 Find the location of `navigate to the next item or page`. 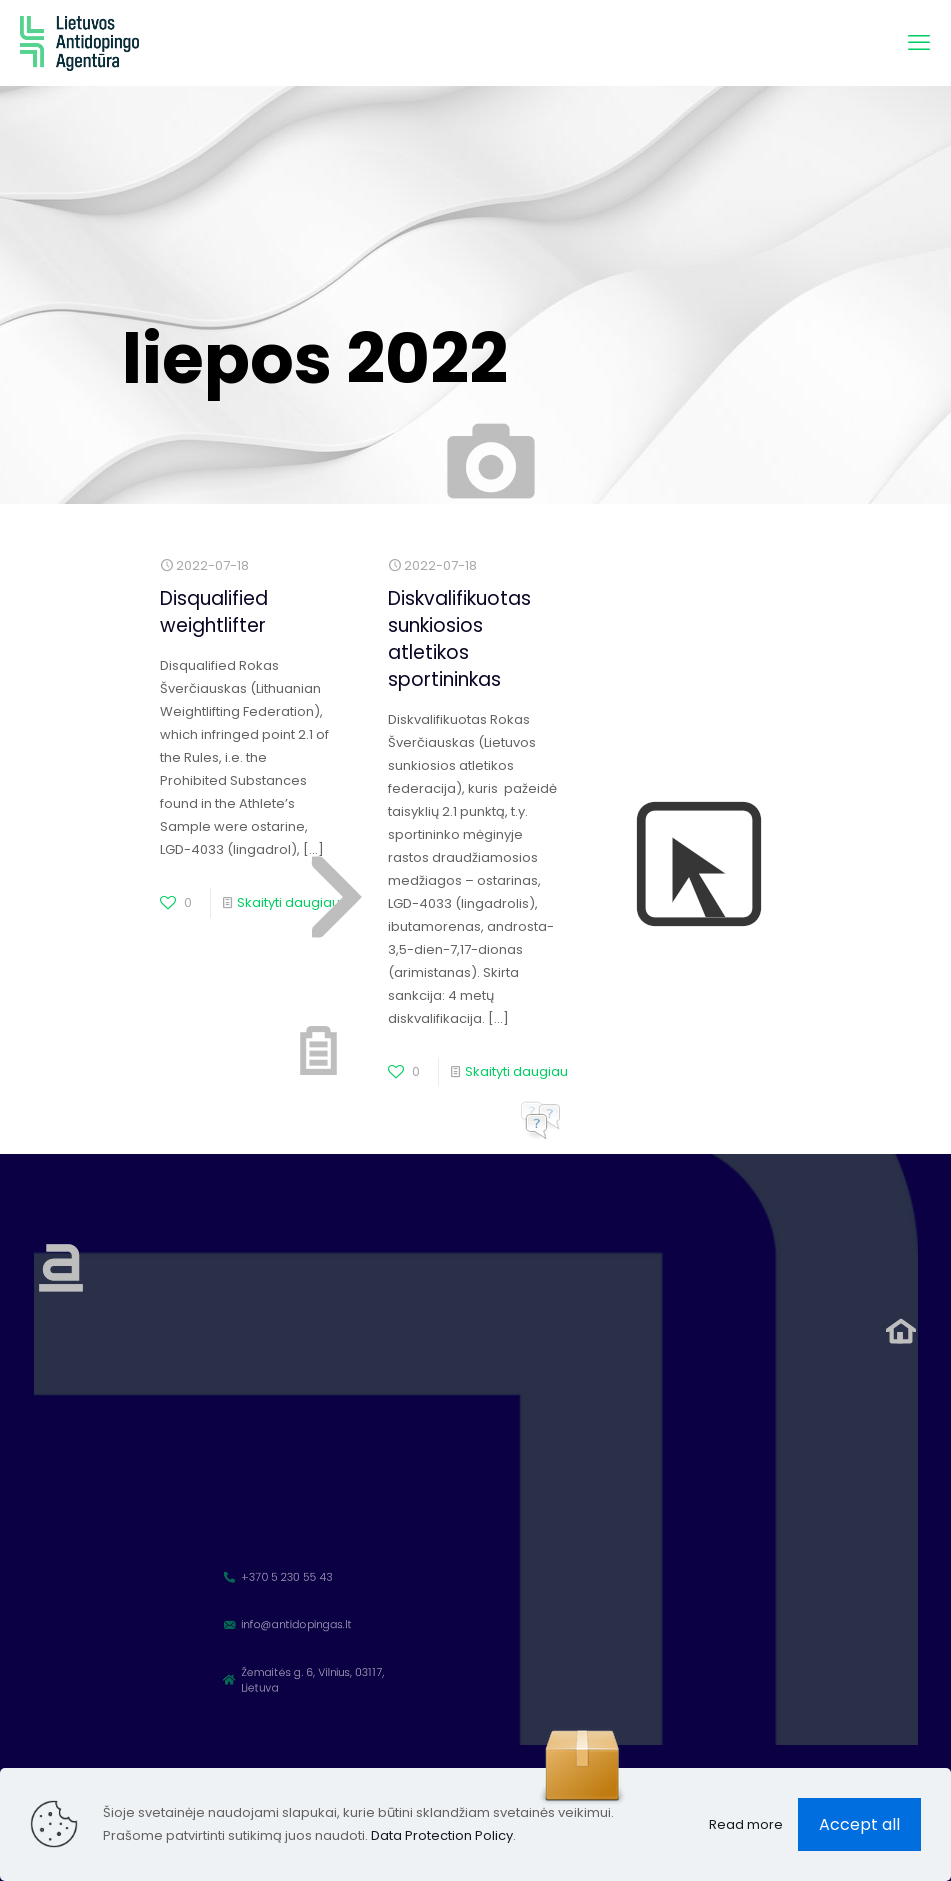

navigate to the next item or page is located at coordinates (339, 897).